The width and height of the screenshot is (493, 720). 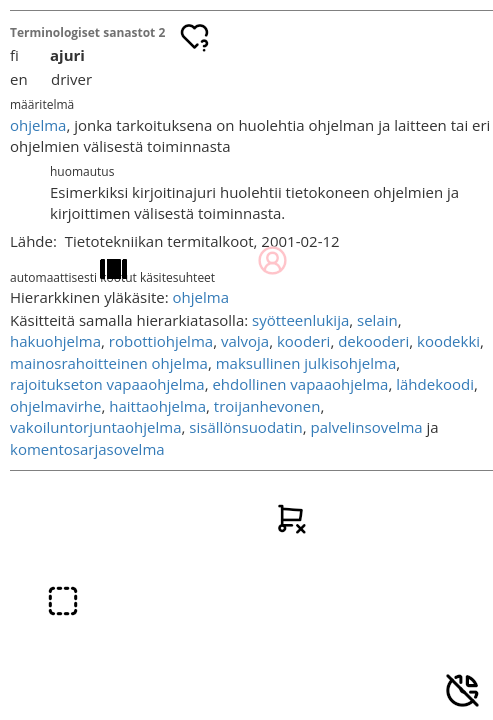 I want to click on view your profile, so click(x=272, y=260).